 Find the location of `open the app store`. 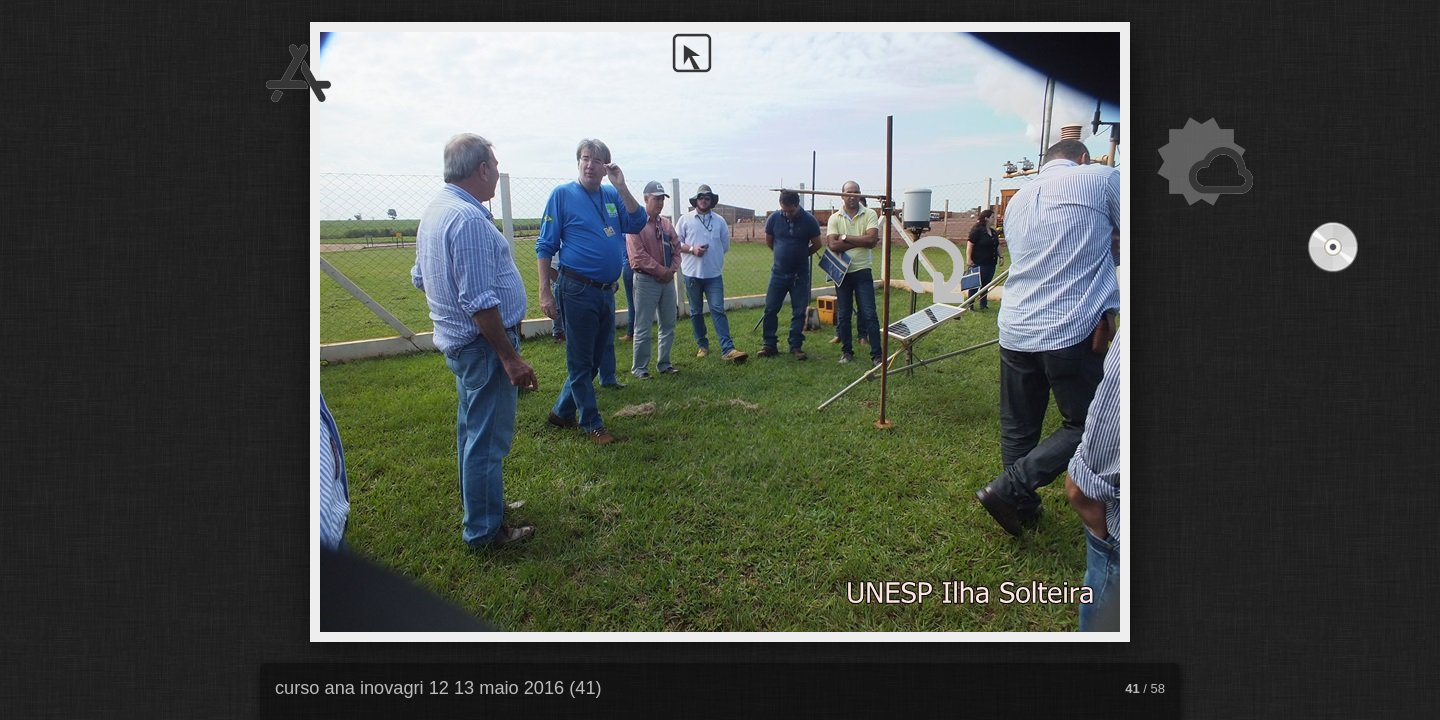

open the app store is located at coordinates (298, 72).